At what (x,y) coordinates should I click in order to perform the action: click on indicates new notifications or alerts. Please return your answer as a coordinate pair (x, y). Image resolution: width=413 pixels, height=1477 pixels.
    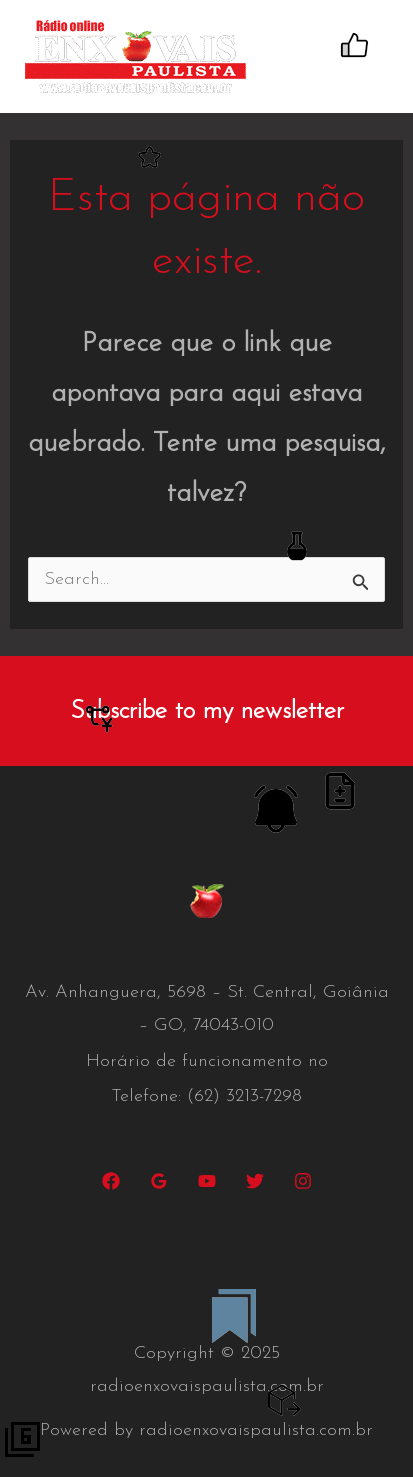
    Looking at the image, I should click on (276, 810).